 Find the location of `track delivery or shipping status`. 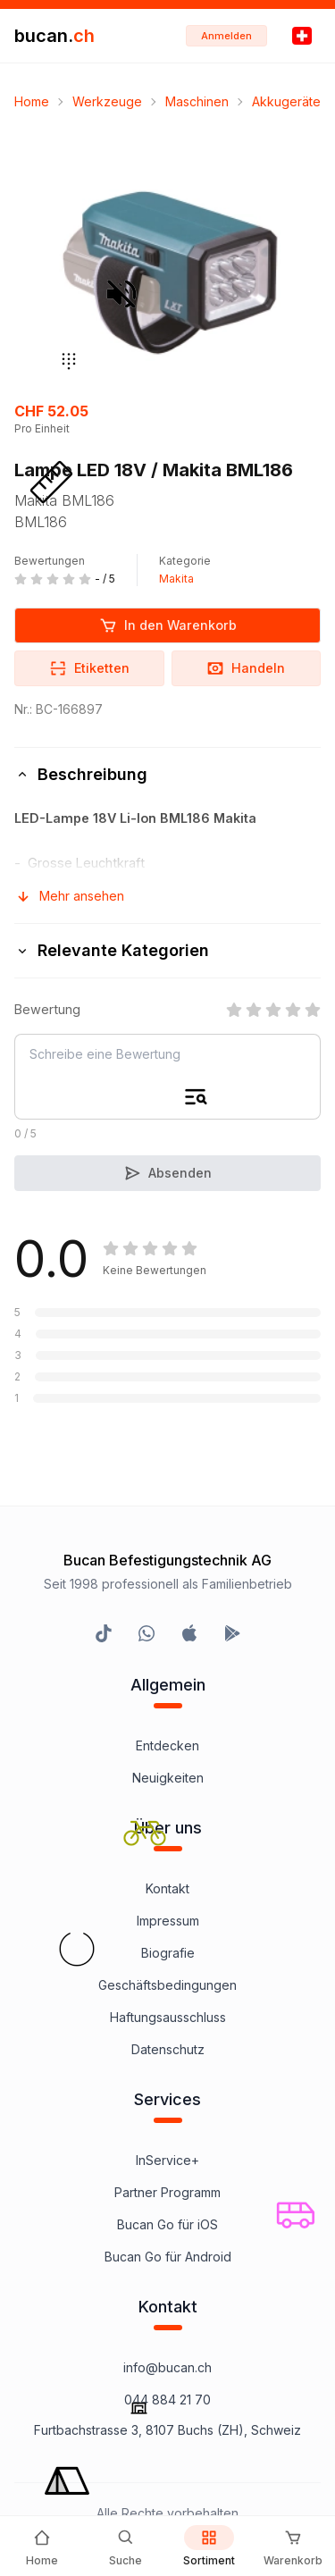

track delivery or shipping status is located at coordinates (294, 2214).